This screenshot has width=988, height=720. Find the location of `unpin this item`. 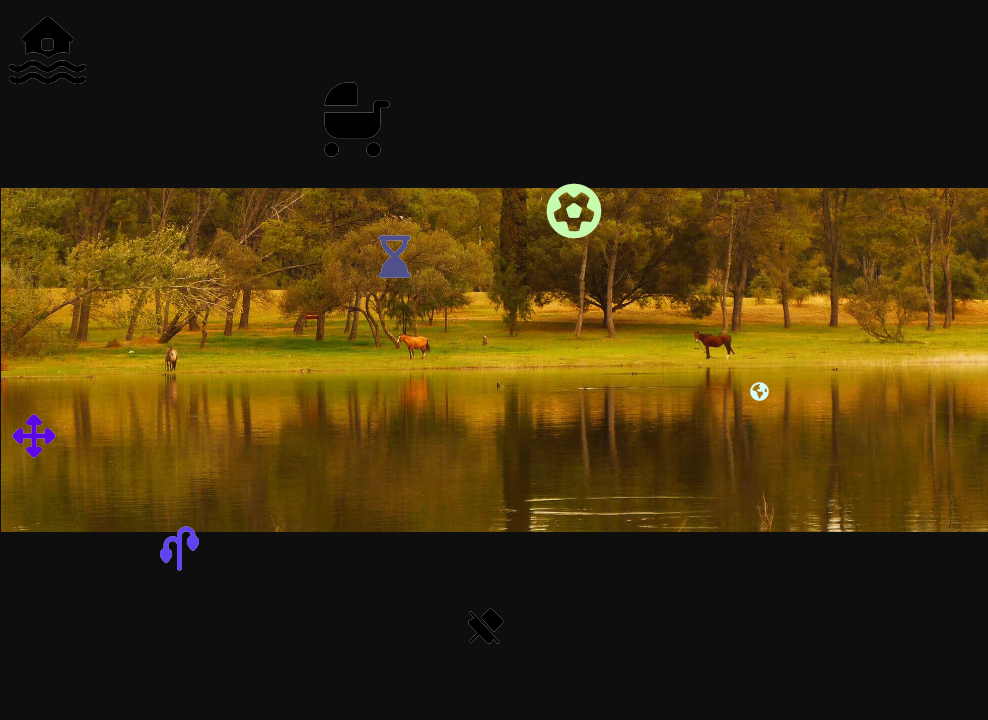

unpin this item is located at coordinates (484, 627).